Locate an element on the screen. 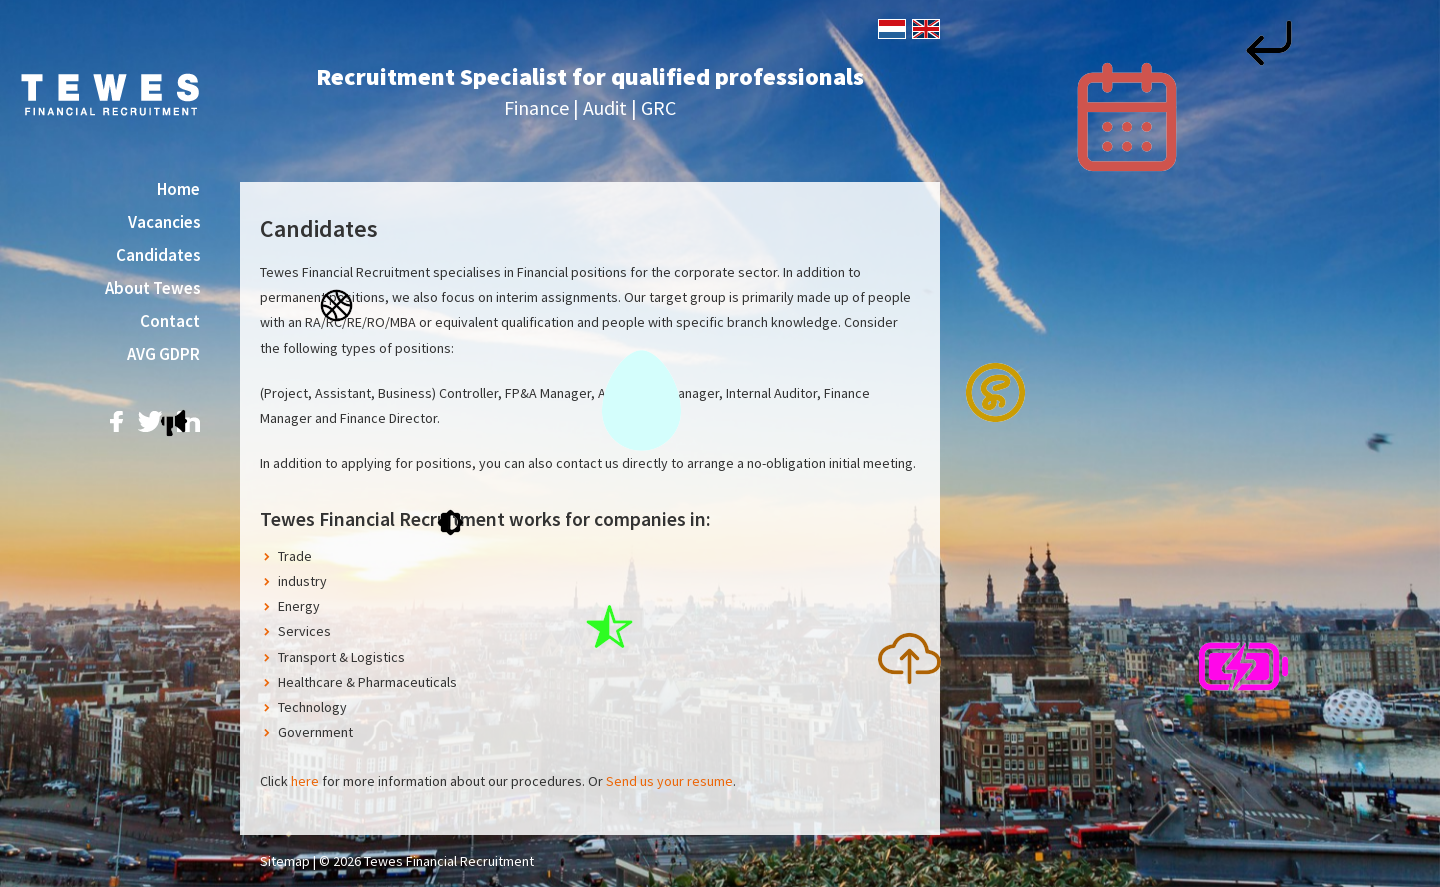 Image resolution: width=1440 pixels, height=887 pixels. access sports scores and updates is located at coordinates (336, 305).